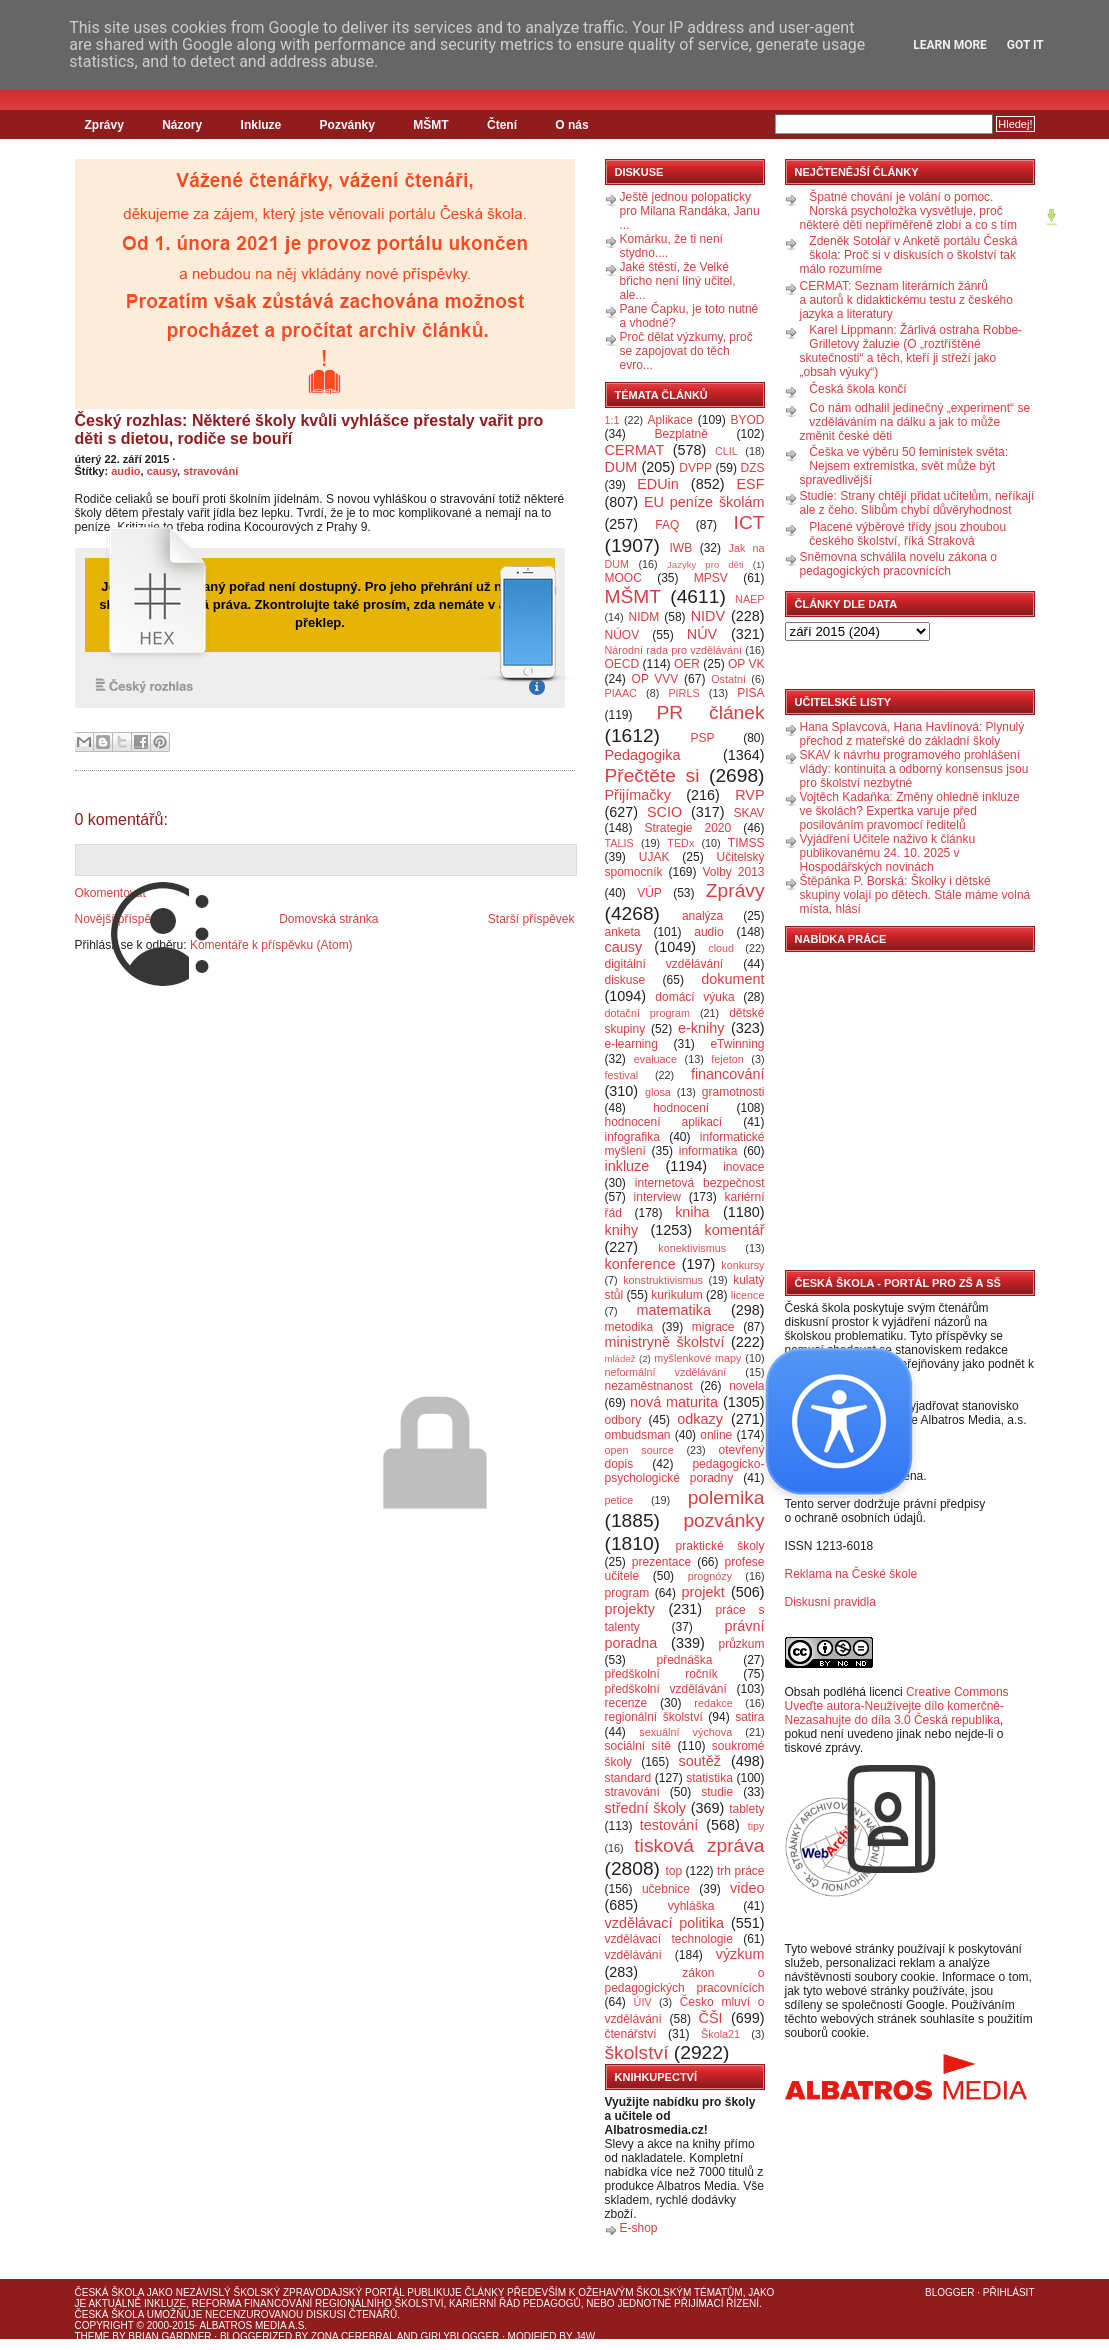 This screenshot has width=1109, height=2350. Describe the element at coordinates (163, 934) in the screenshot. I see `browse artists in your music library` at that location.